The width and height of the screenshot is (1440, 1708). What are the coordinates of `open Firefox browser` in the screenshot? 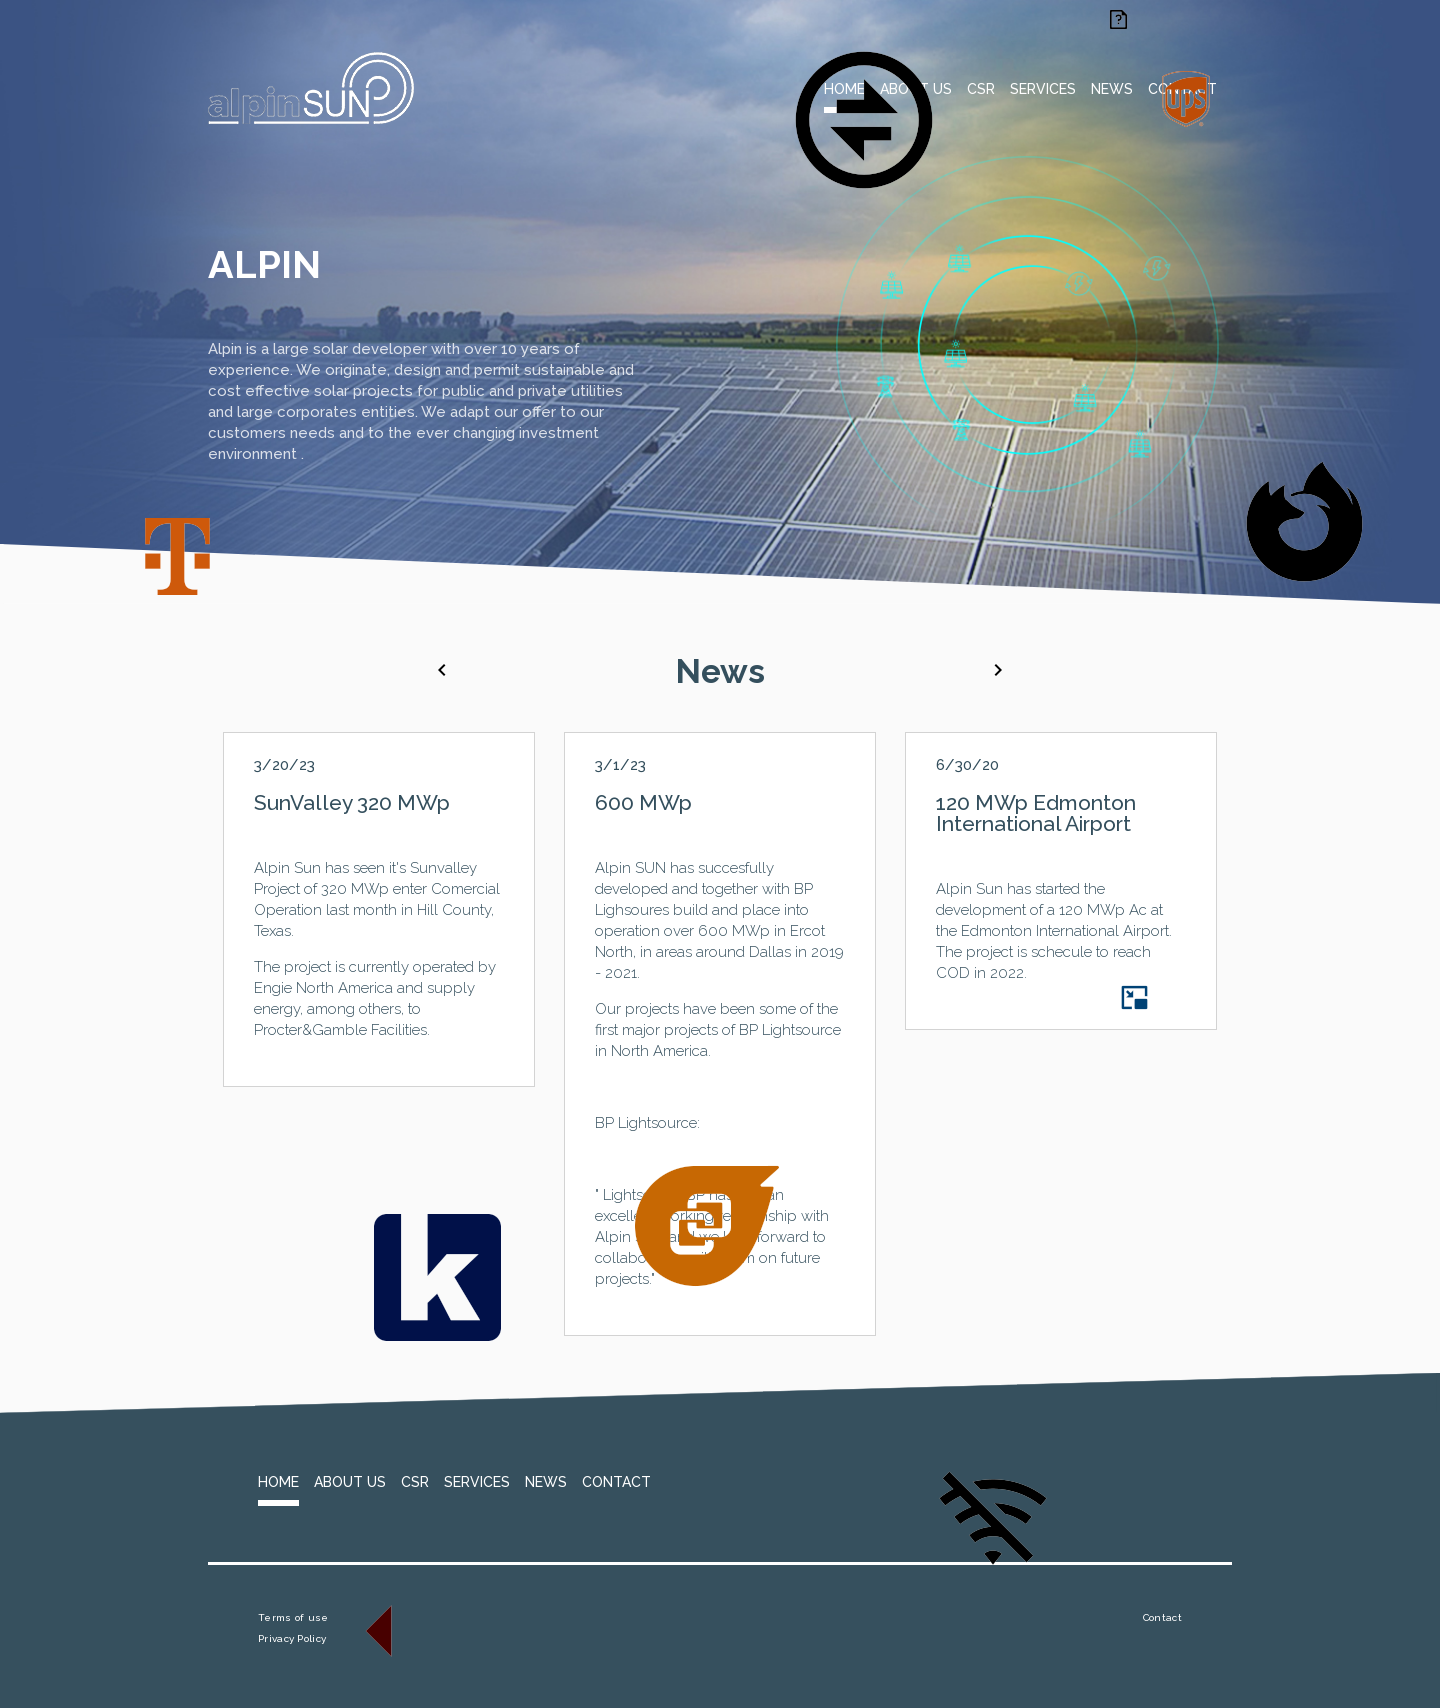 It's located at (1304, 523).